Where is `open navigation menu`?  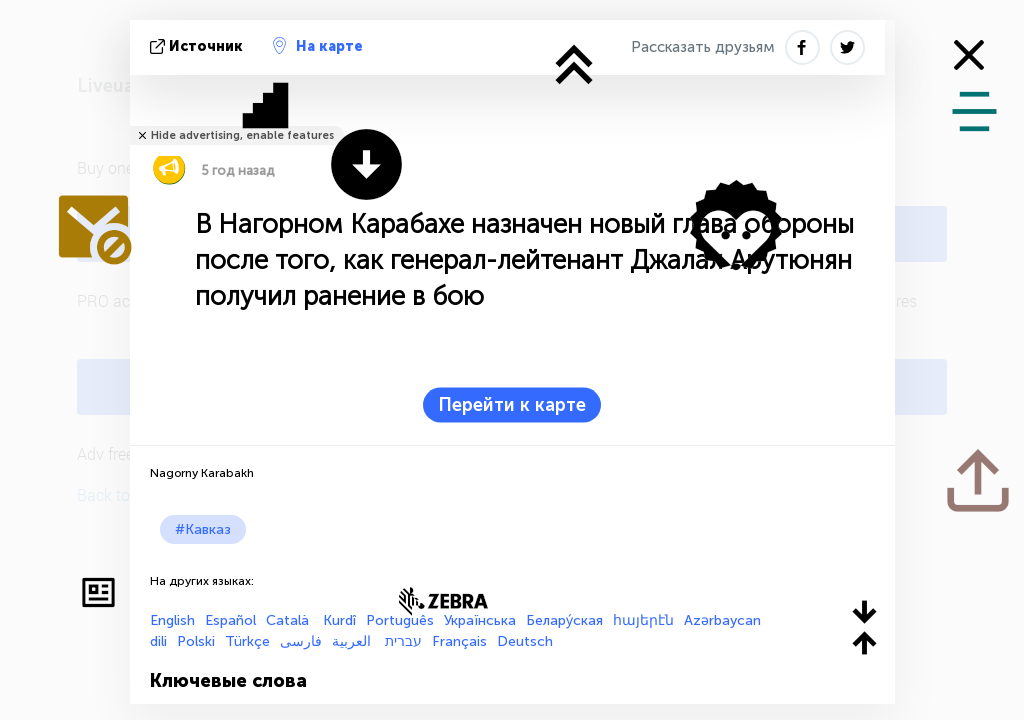
open navigation menu is located at coordinates (974, 111).